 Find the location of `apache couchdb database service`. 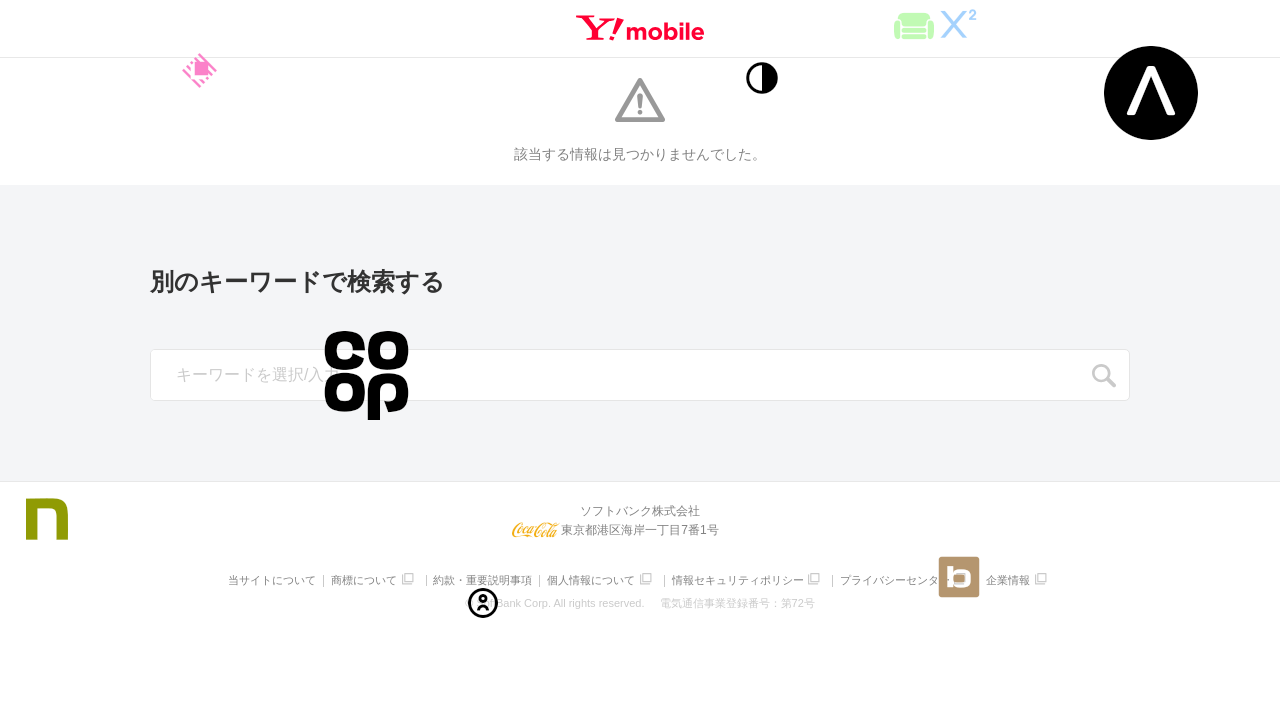

apache couchdb database service is located at coordinates (914, 26).